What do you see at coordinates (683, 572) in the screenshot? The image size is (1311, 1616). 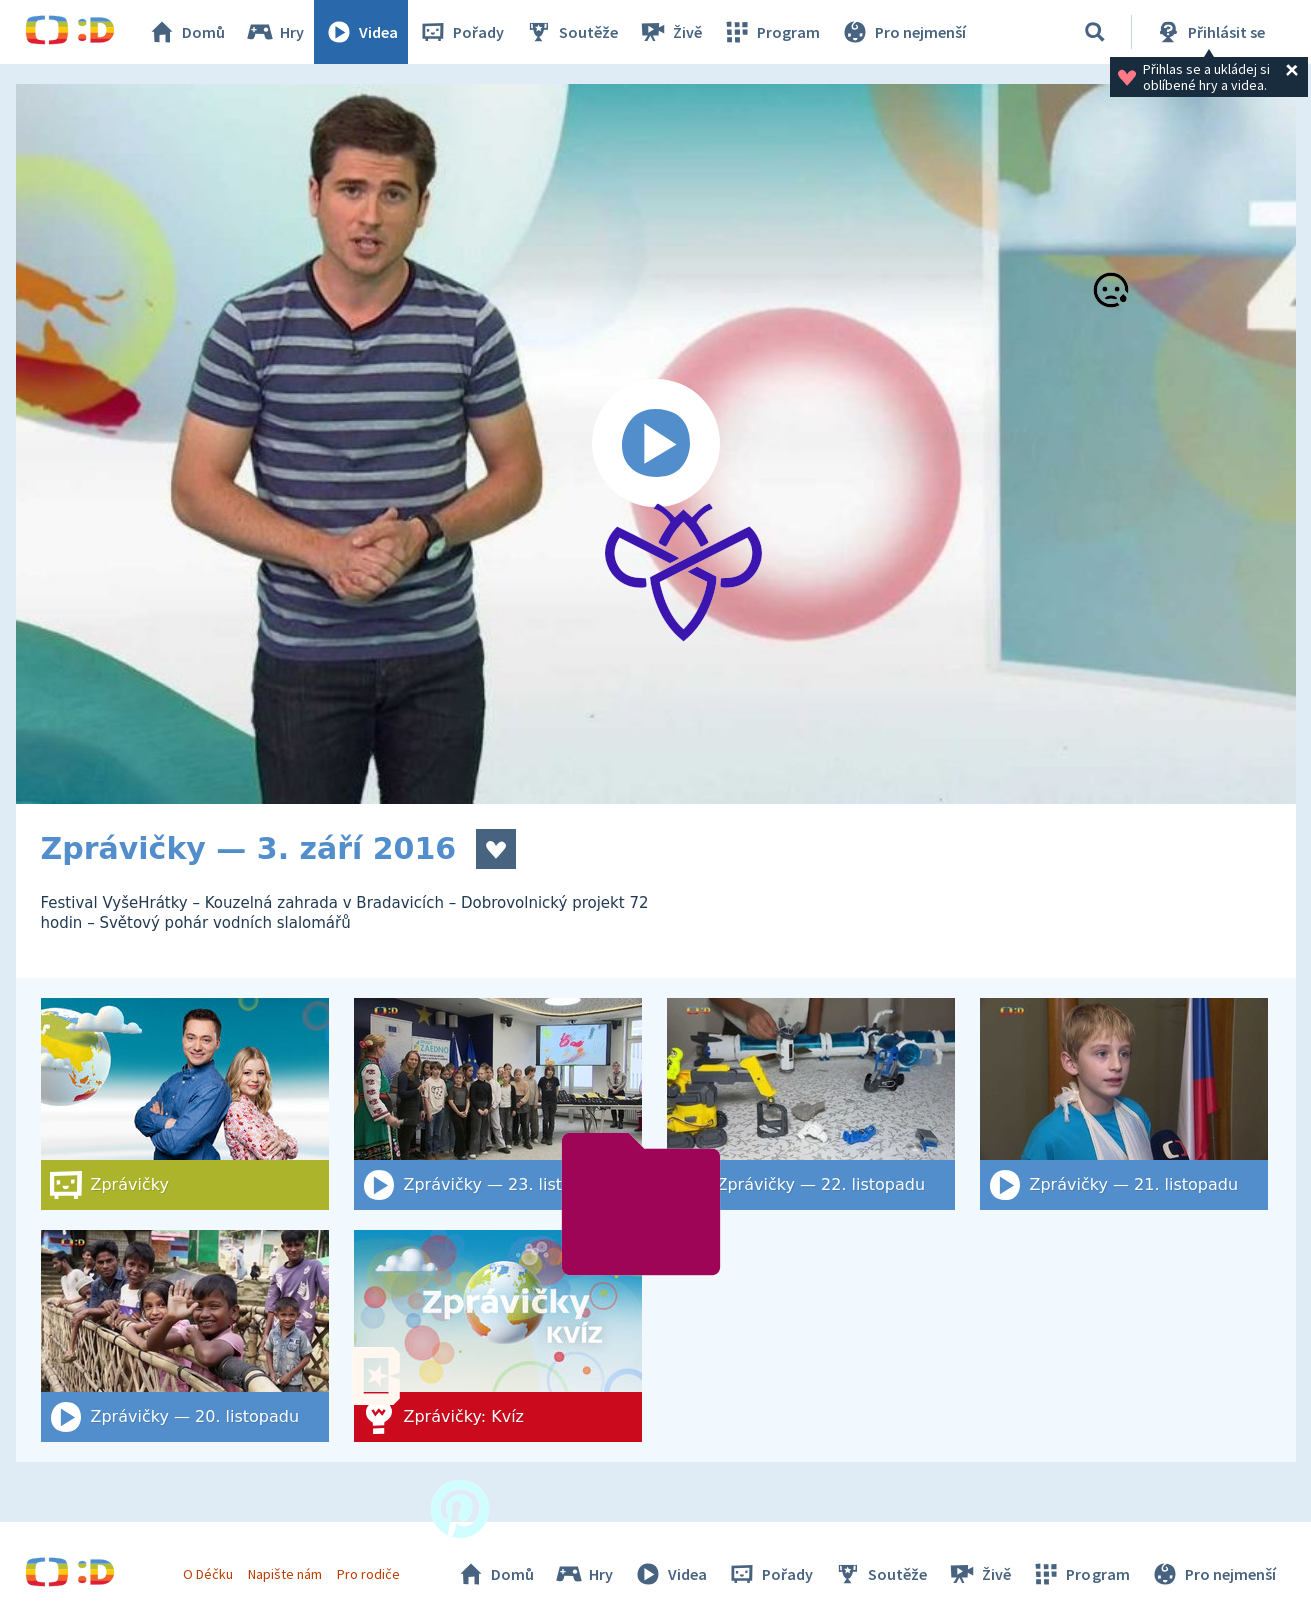 I see `intigriti bug bounty platform logo` at bounding box center [683, 572].